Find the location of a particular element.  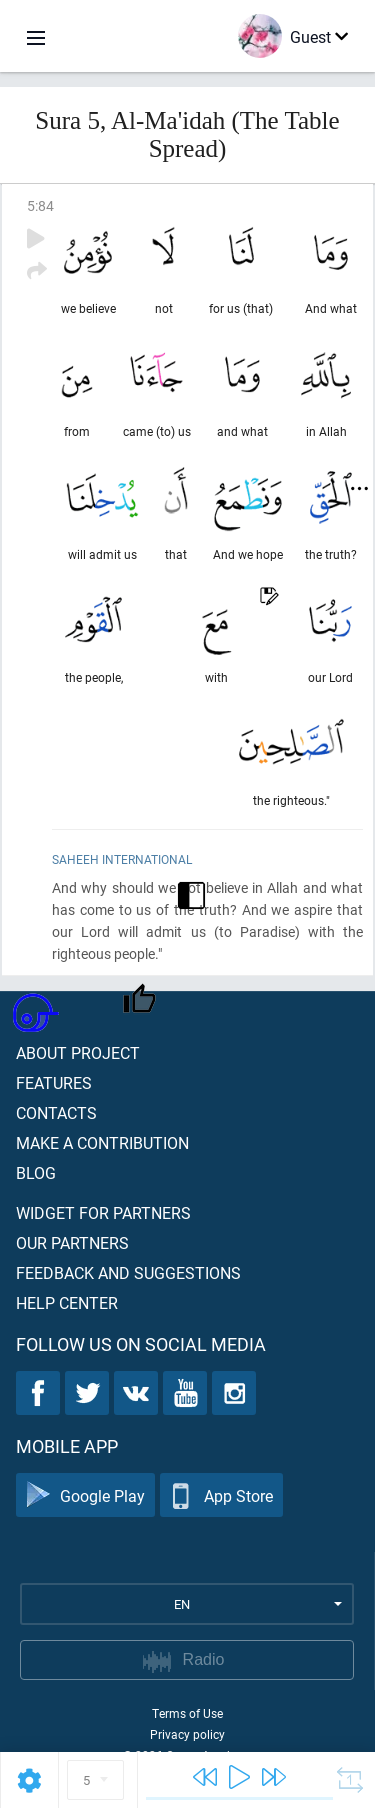

toggle the left sidebar panel is located at coordinates (191, 895).